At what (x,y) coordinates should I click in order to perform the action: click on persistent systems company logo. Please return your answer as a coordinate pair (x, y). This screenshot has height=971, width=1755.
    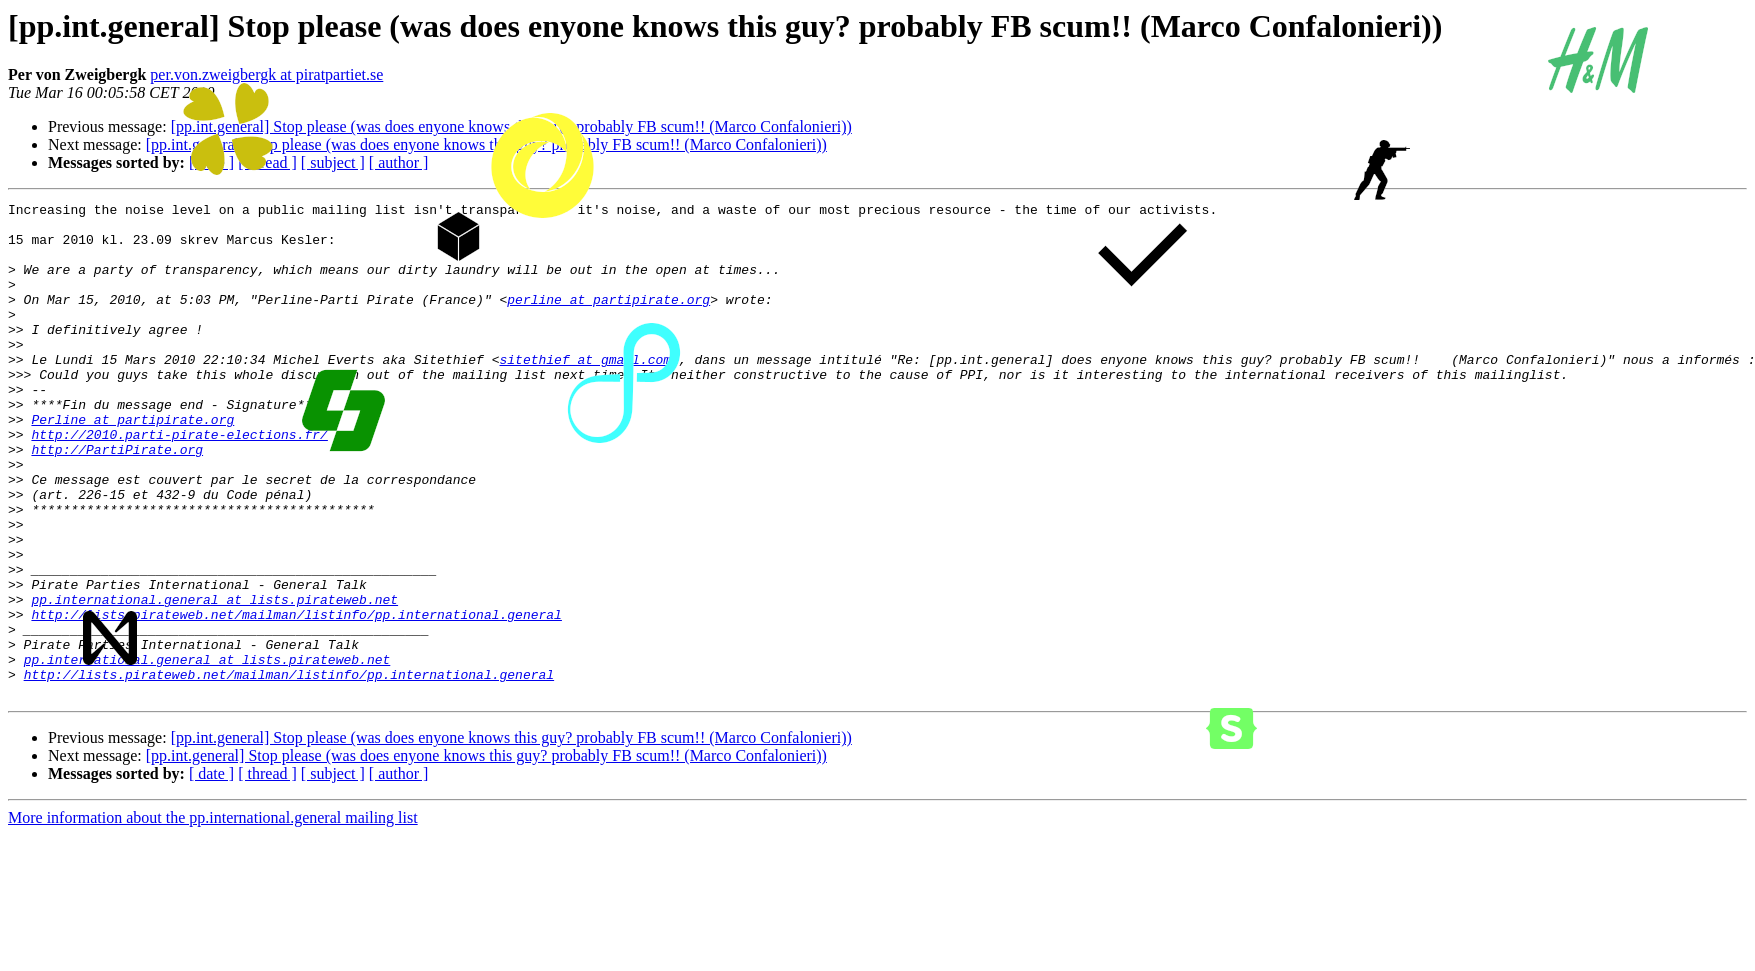
    Looking at the image, I should click on (624, 383).